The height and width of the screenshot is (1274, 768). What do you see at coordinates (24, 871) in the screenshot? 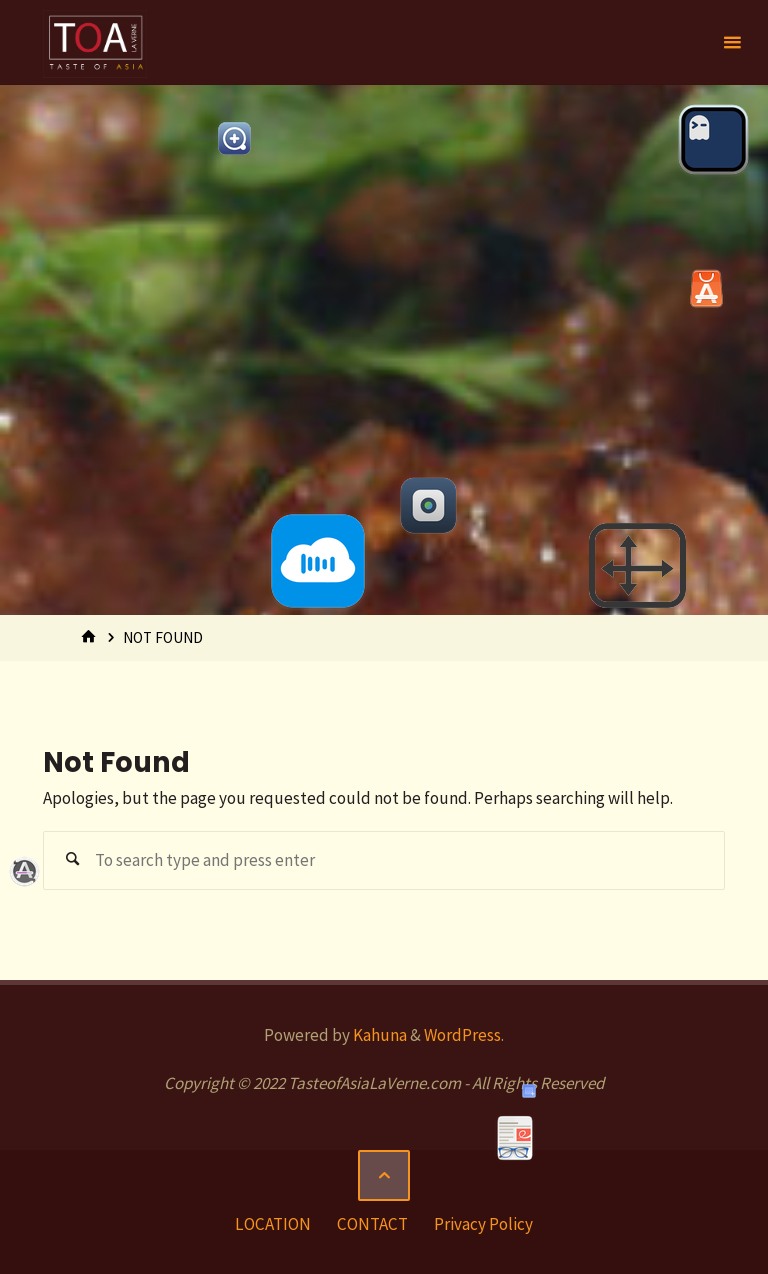
I see `check for and install software updates` at bounding box center [24, 871].